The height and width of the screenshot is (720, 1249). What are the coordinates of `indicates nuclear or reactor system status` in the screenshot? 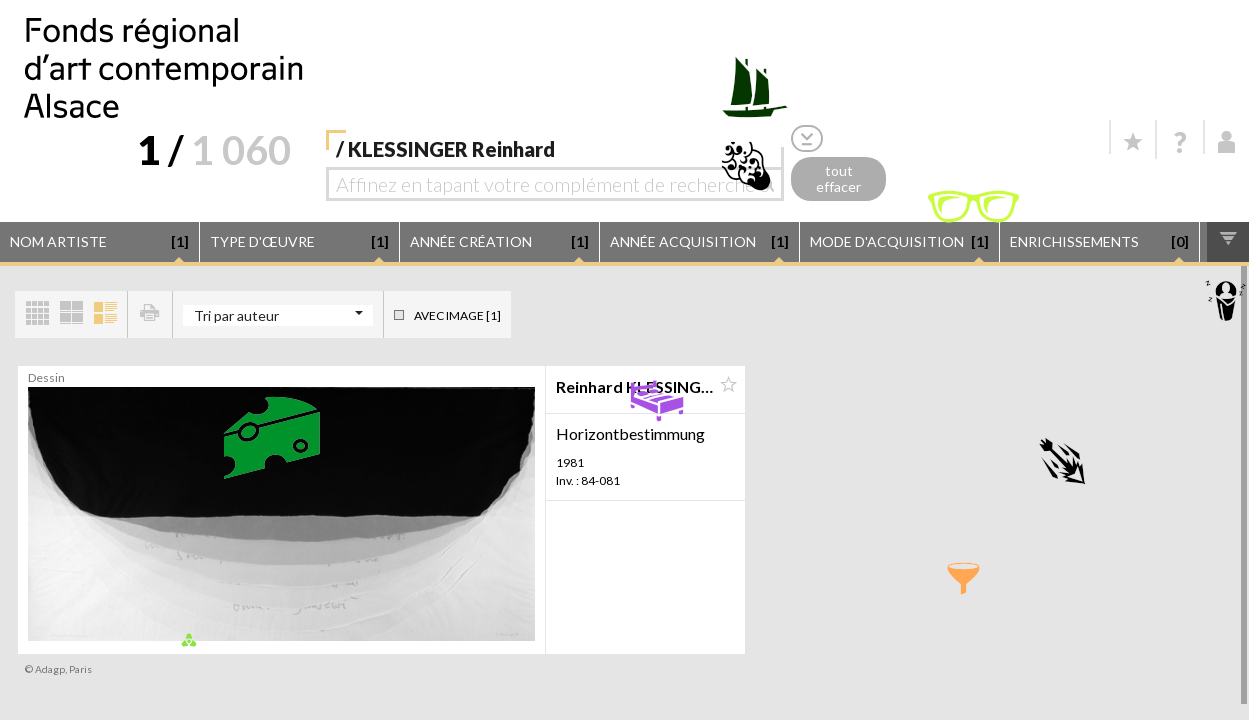 It's located at (189, 640).